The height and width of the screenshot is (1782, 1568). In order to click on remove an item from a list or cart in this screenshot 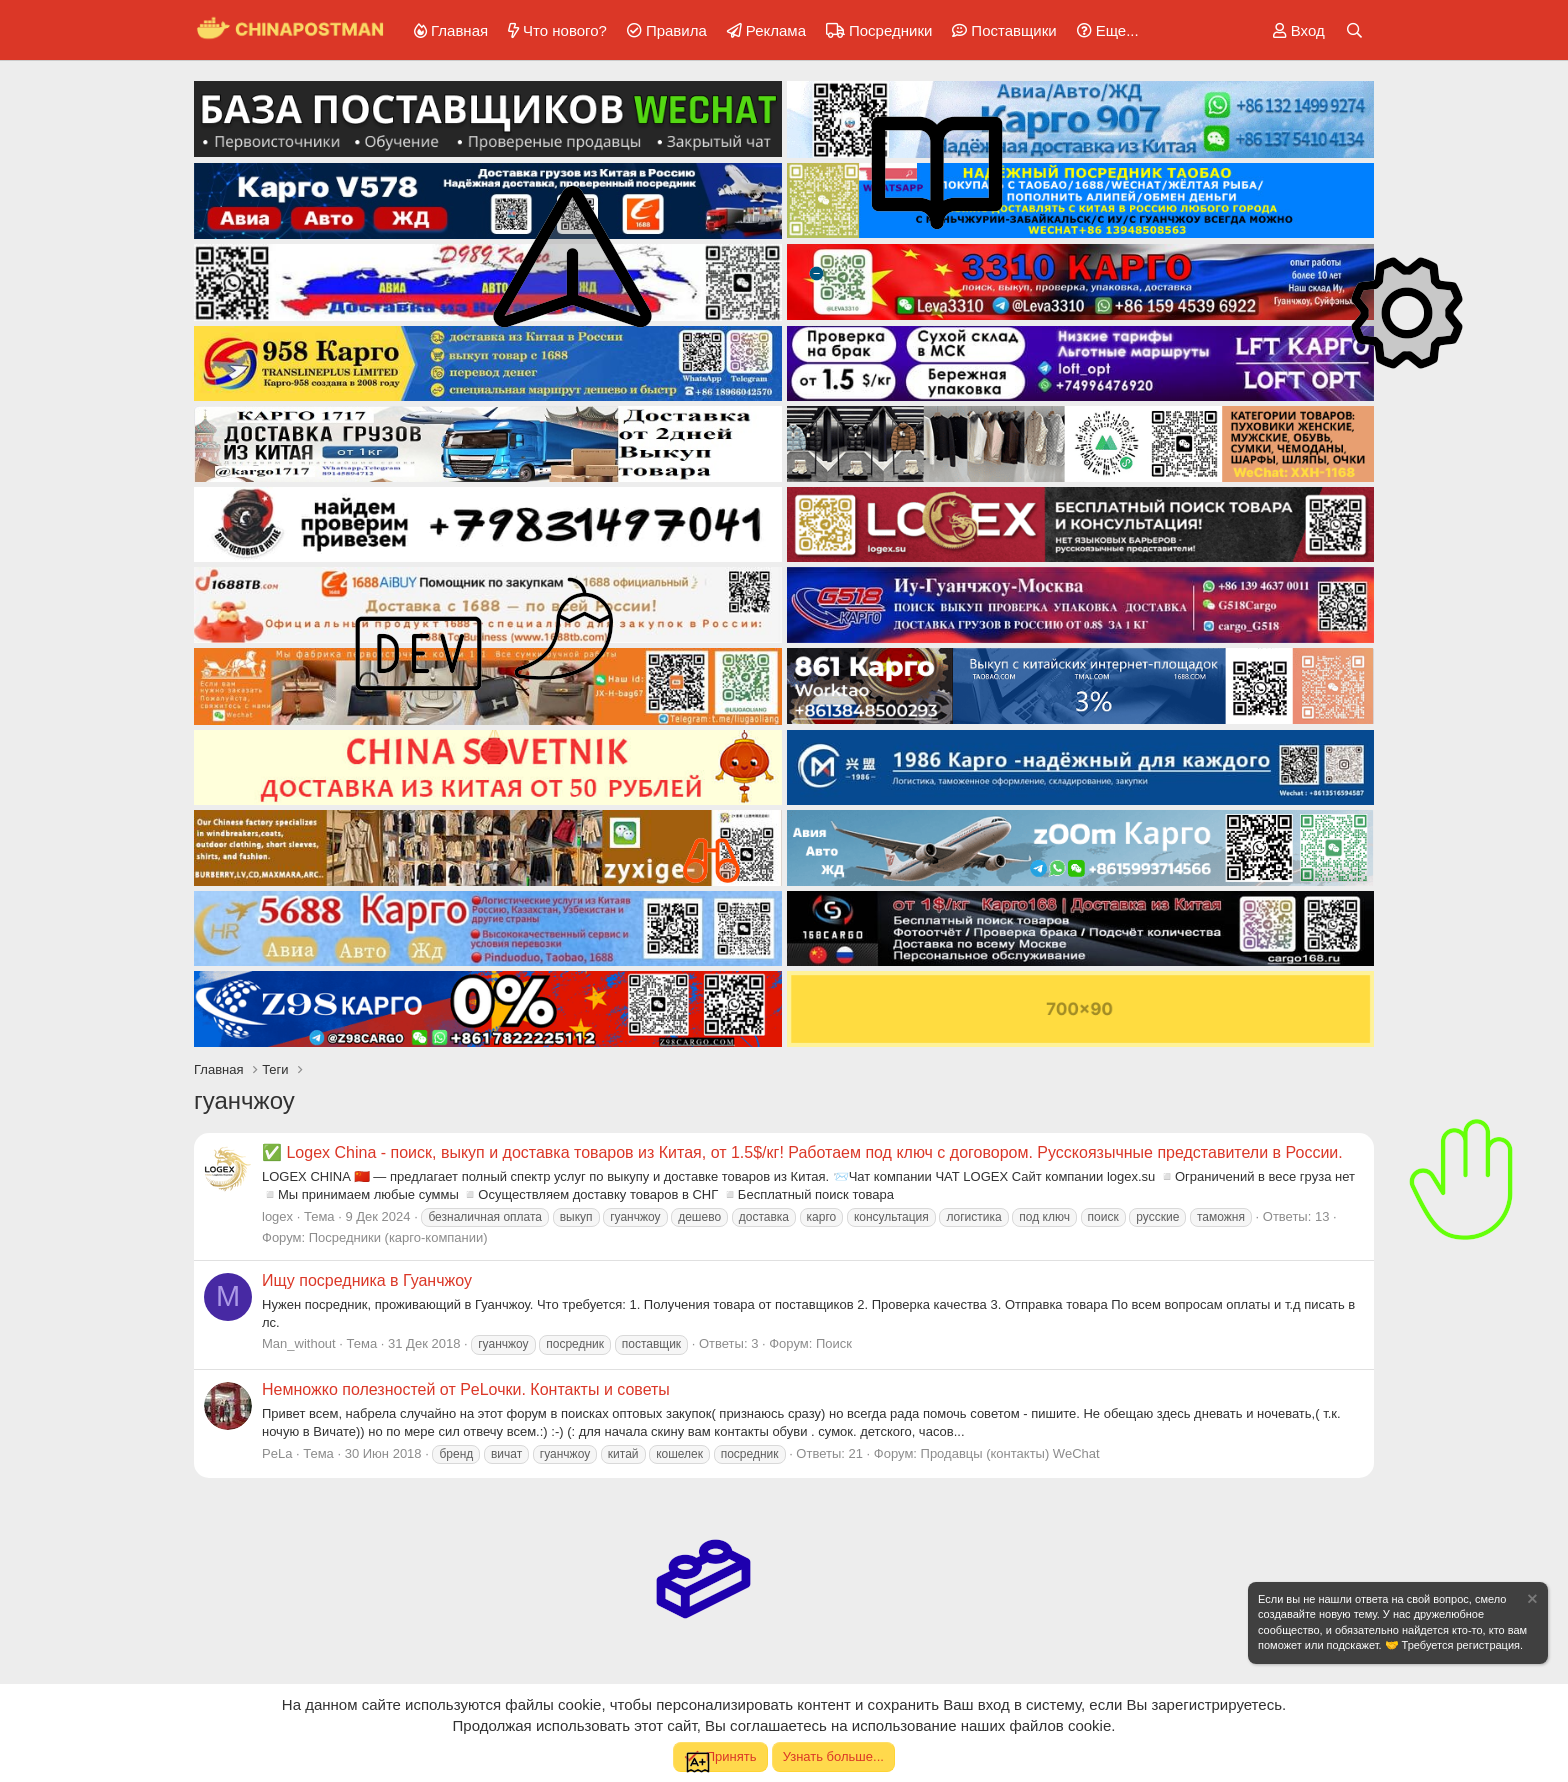, I will do `click(816, 273)`.